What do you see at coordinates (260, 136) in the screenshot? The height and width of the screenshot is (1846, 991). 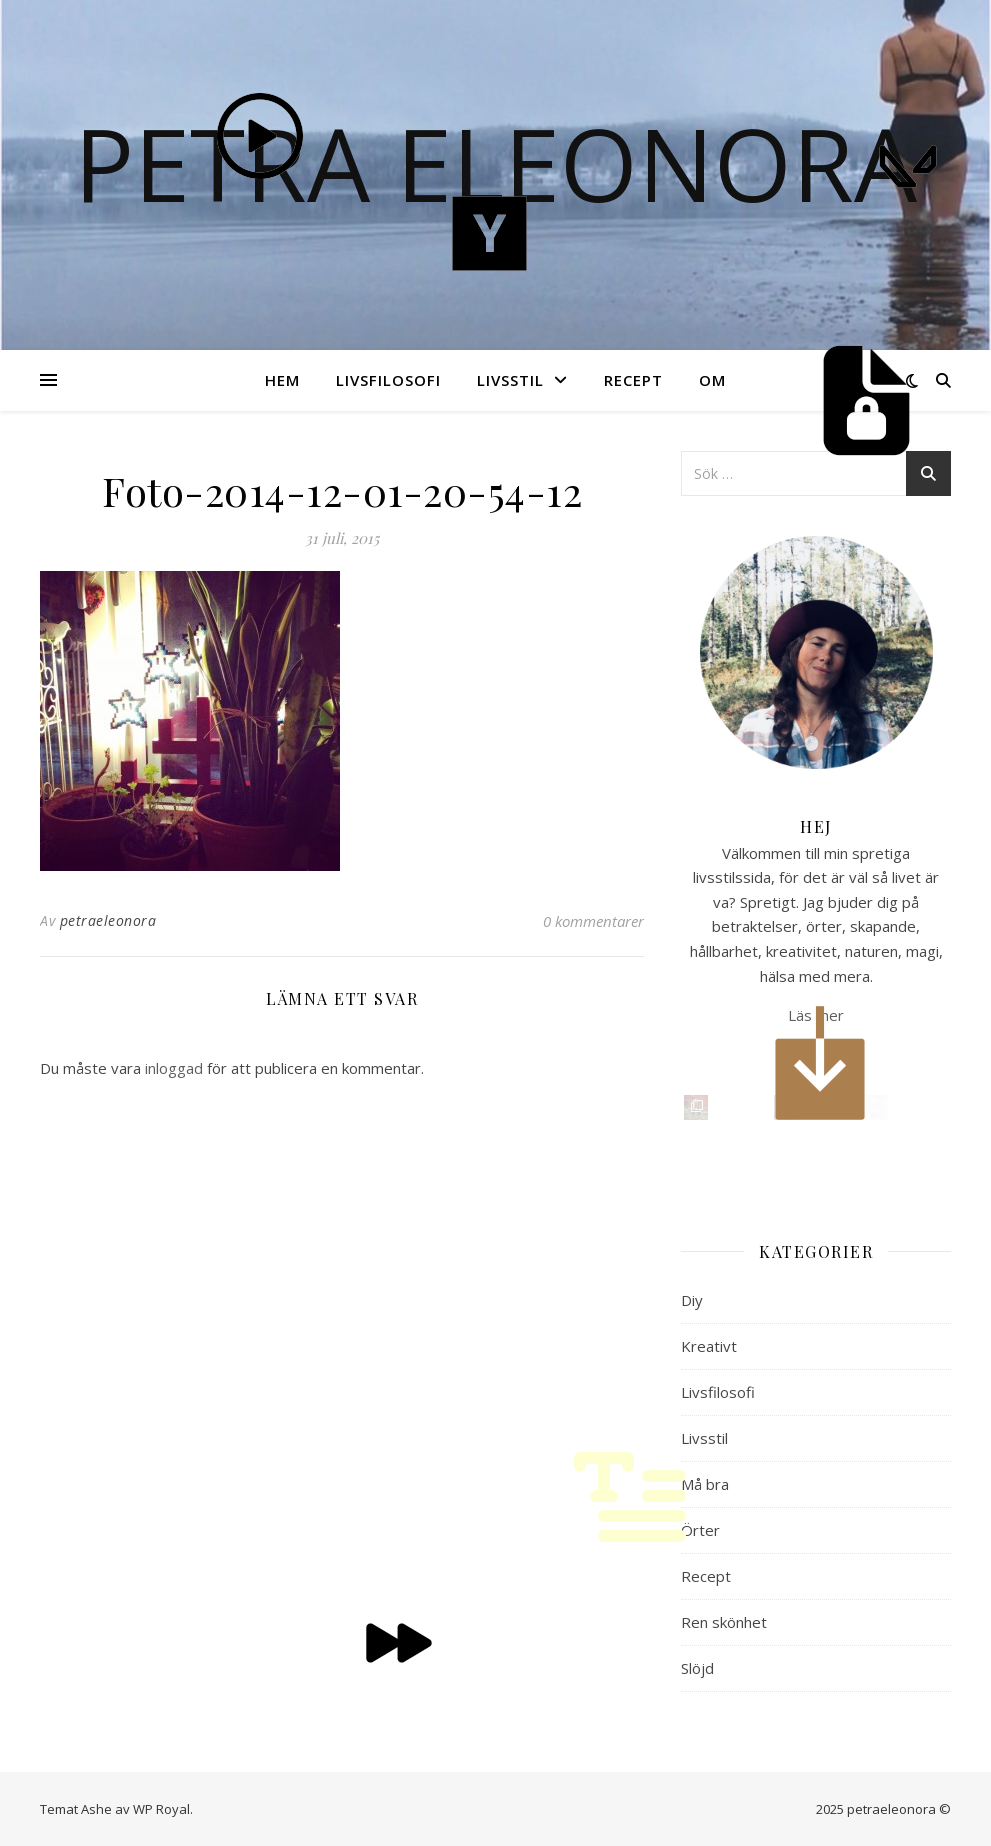 I see `play media or video content` at bounding box center [260, 136].